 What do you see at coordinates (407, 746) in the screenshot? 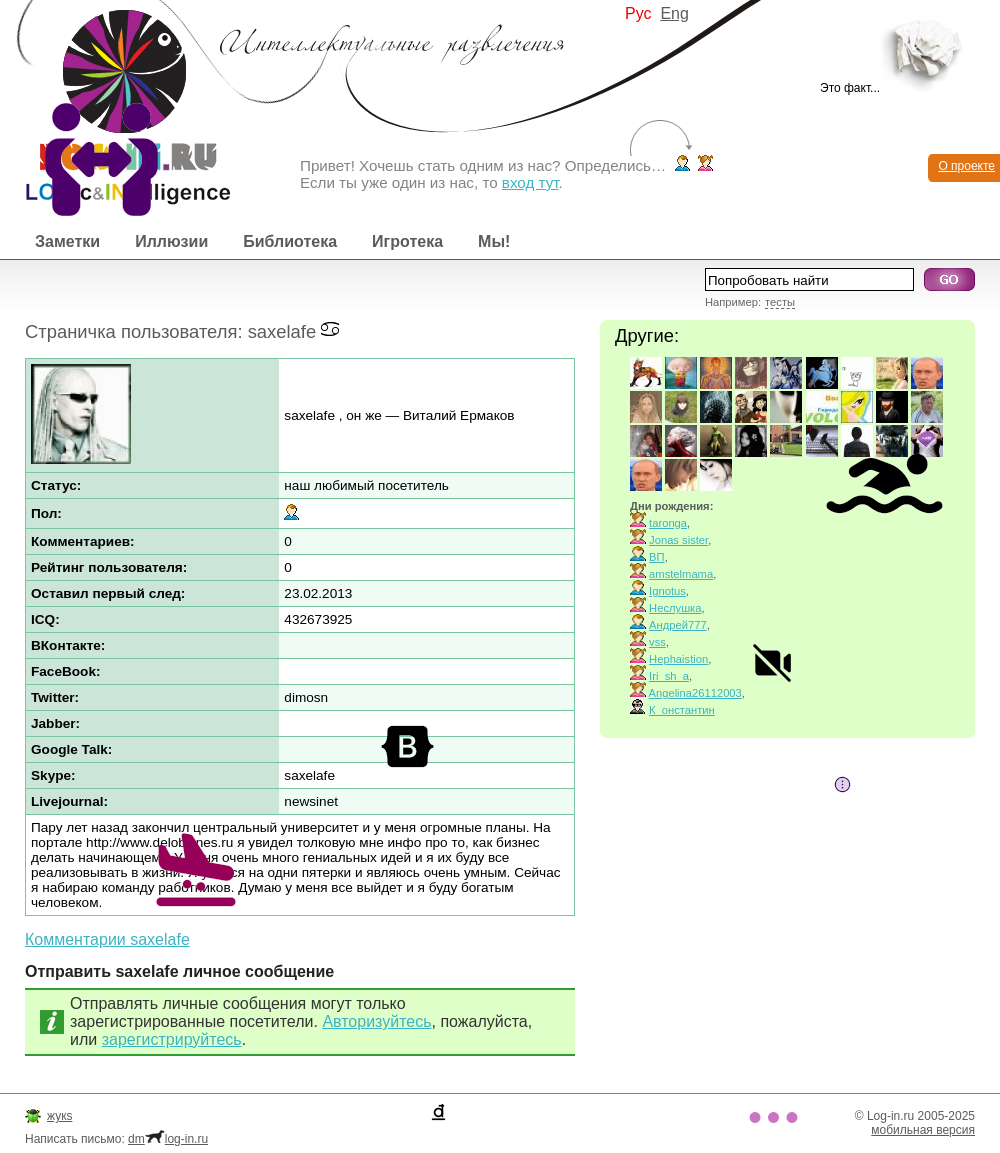
I see `bootstrap framework logo` at bounding box center [407, 746].